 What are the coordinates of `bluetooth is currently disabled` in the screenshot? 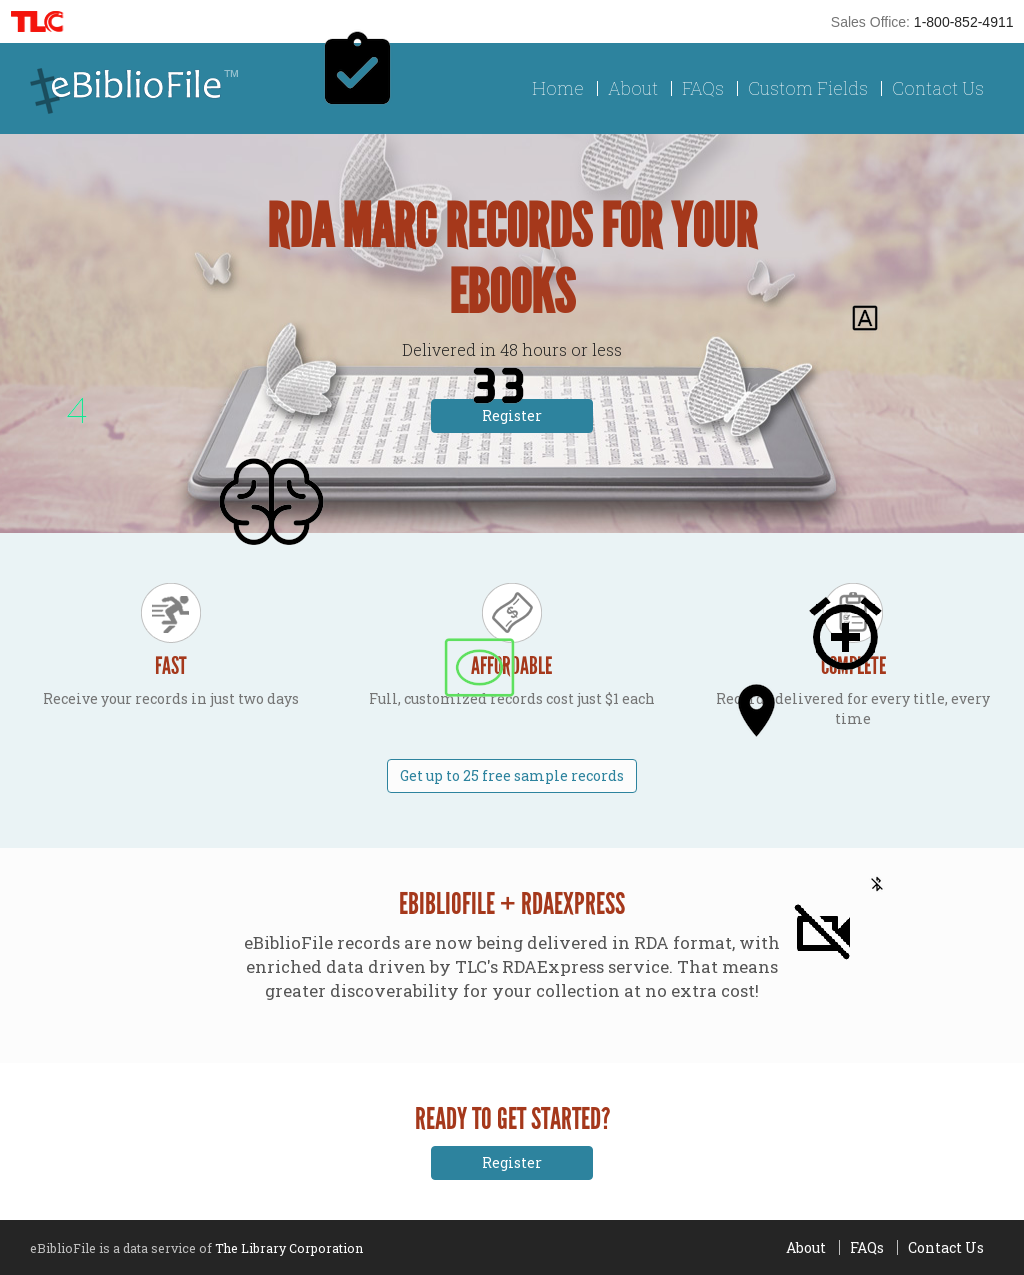 It's located at (877, 884).